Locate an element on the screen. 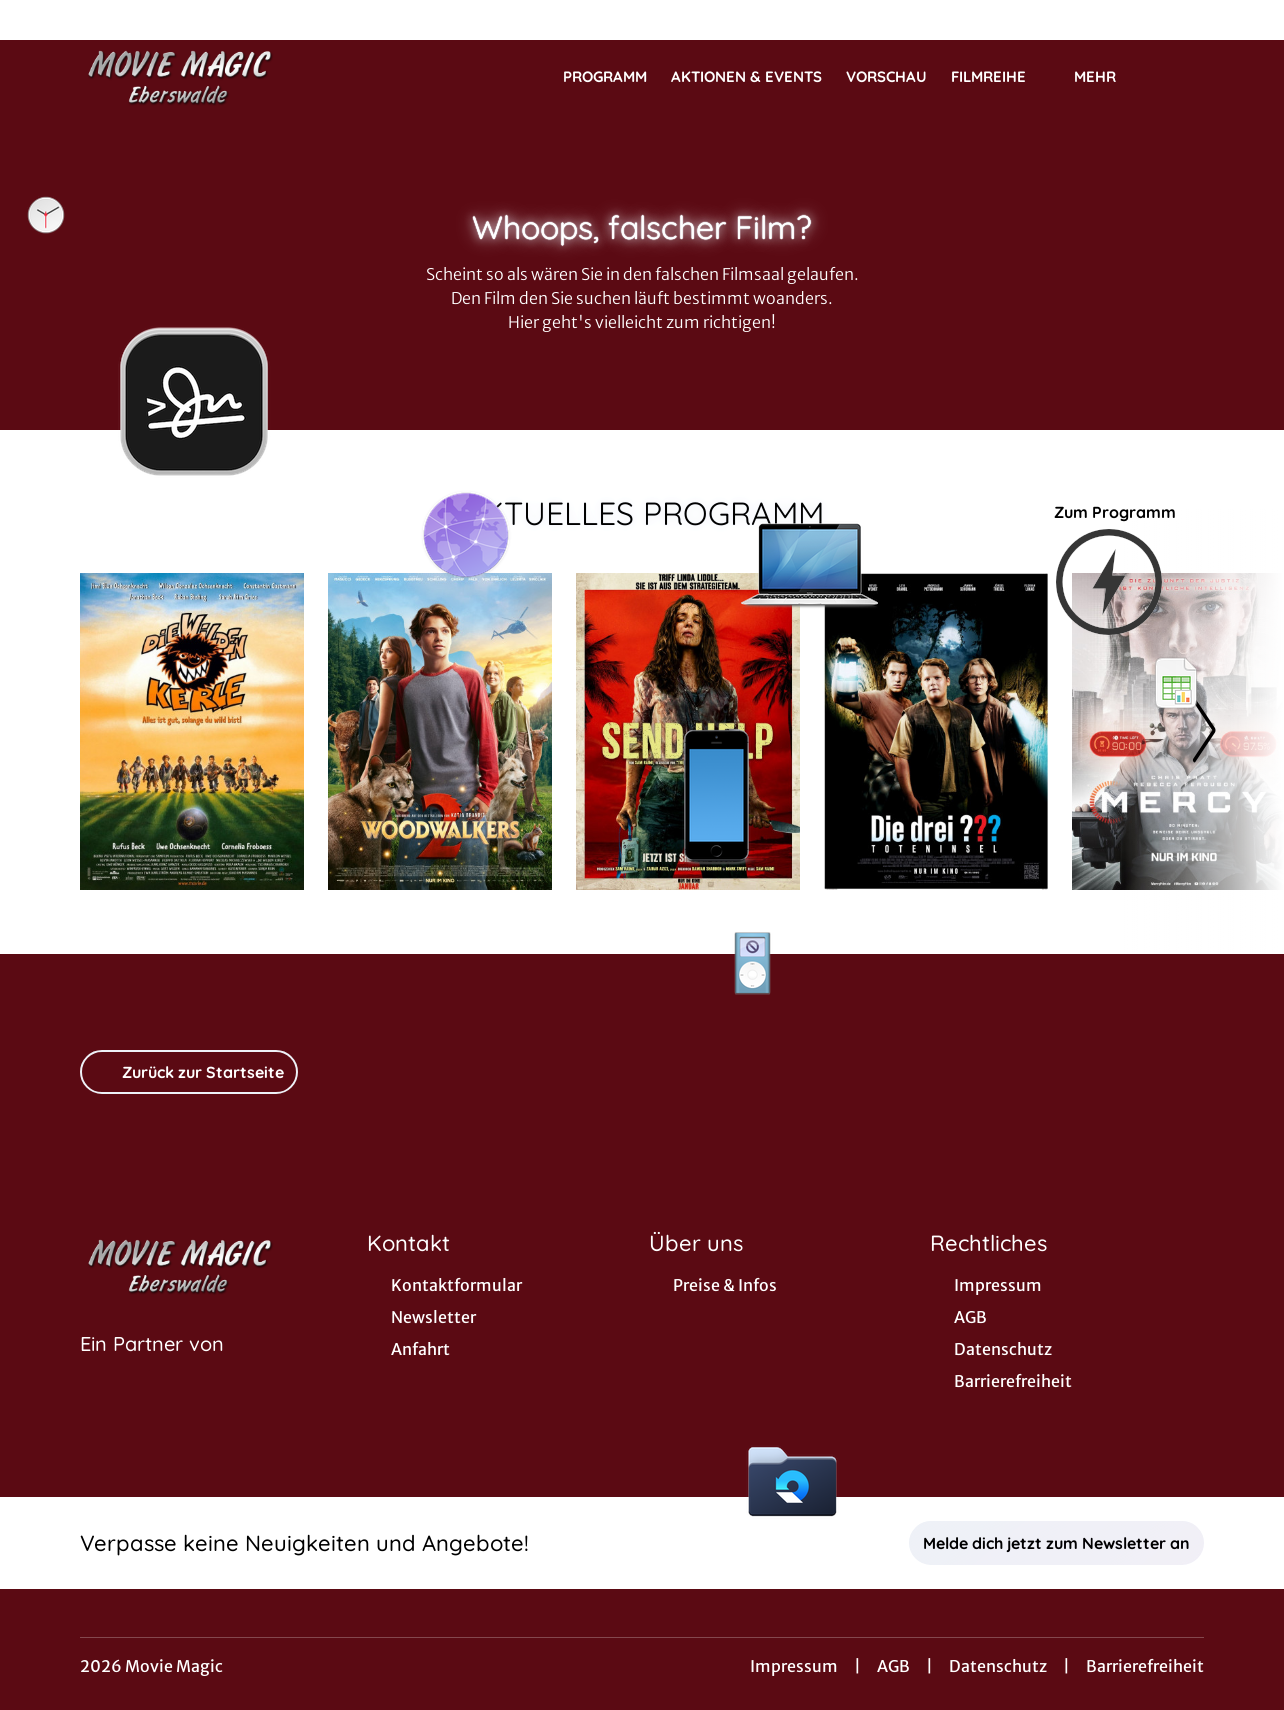 Image resolution: width=1284 pixels, height=1710 pixels. open date and time settings is located at coordinates (46, 215).